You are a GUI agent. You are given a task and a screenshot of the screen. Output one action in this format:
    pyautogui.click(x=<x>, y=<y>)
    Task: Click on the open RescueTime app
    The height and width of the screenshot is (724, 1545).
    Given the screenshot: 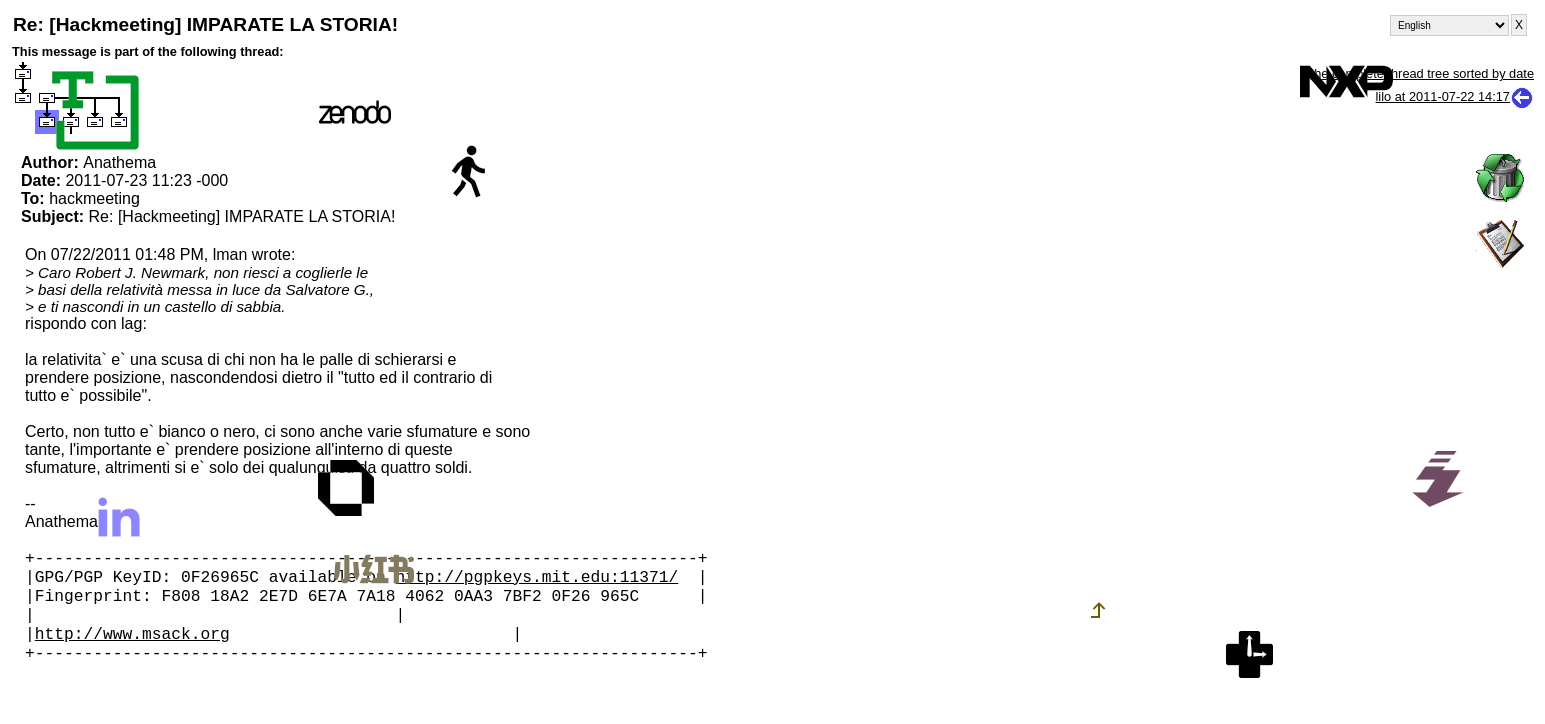 What is the action you would take?
    pyautogui.click(x=1249, y=654)
    